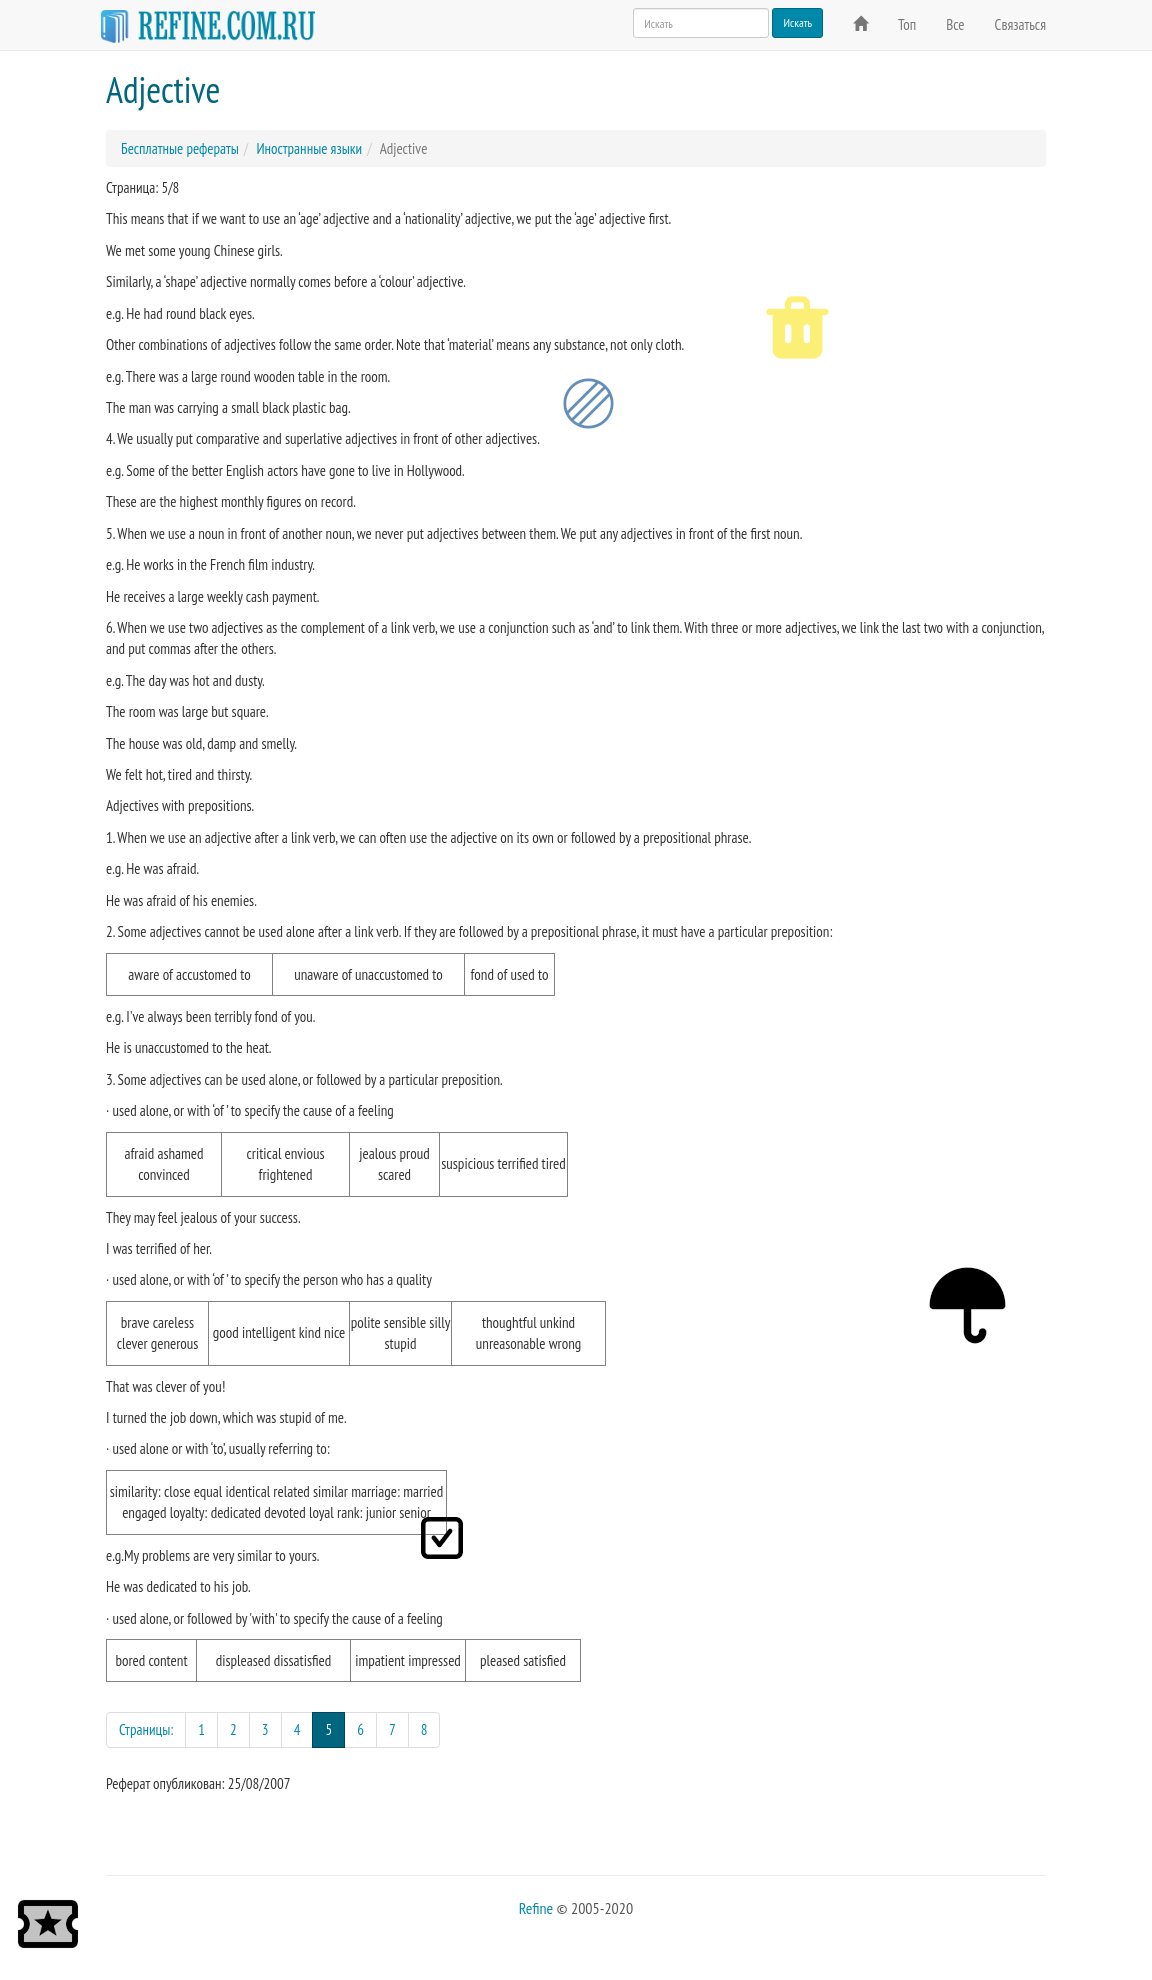 This screenshot has width=1152, height=1980. Describe the element at coordinates (588, 403) in the screenshot. I see `indicates a restricted or prohibited action` at that location.